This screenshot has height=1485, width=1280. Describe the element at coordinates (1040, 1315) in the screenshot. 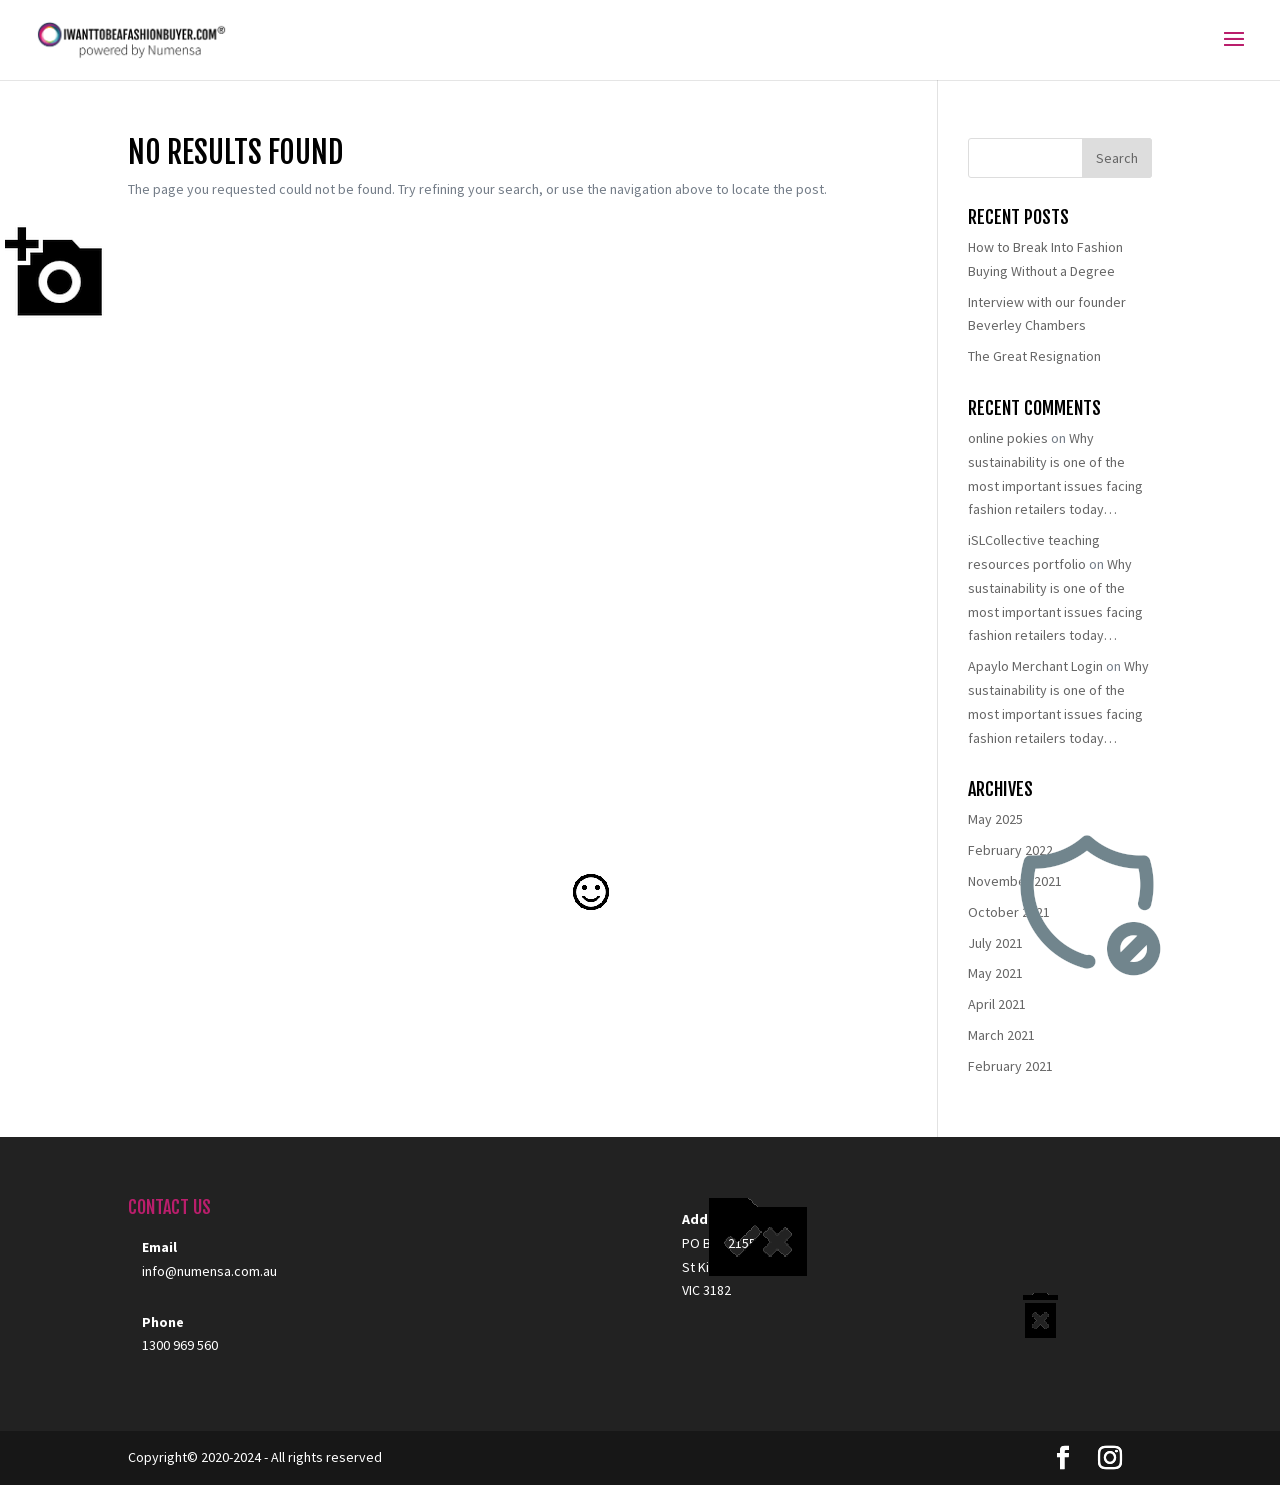

I see `permanently delete item` at that location.